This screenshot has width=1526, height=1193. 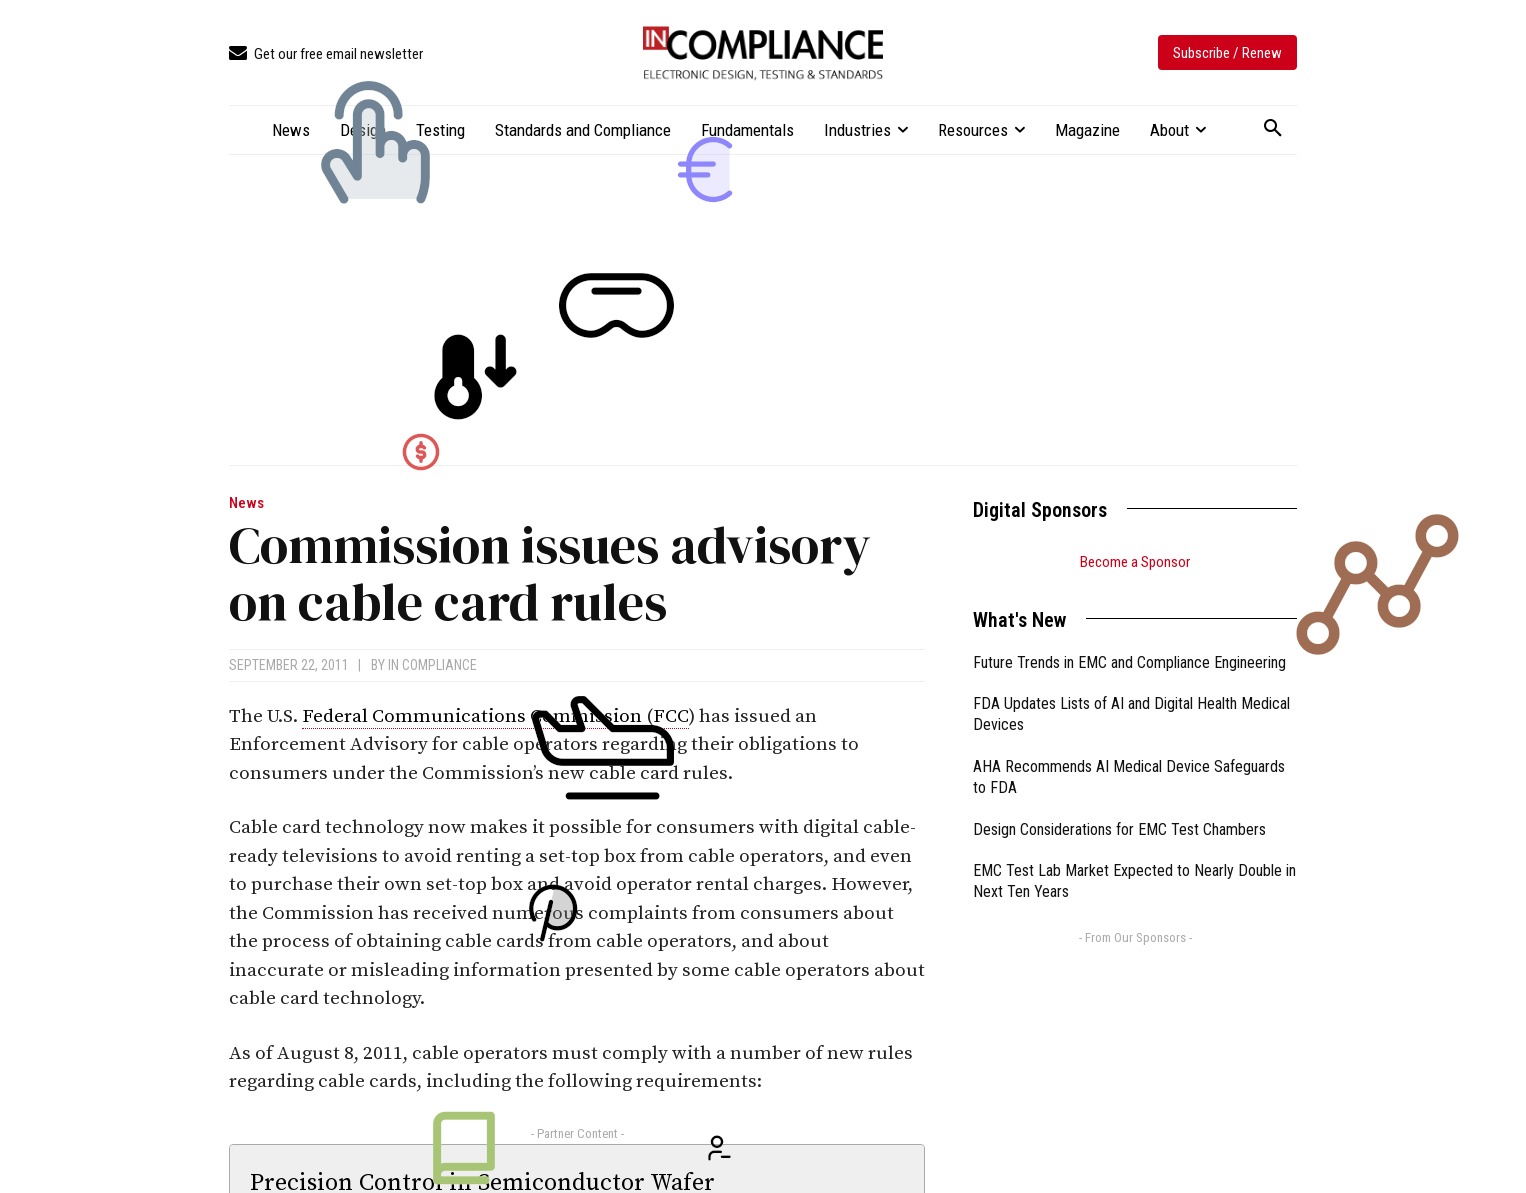 I want to click on open your library or reading list, so click(x=464, y=1148).